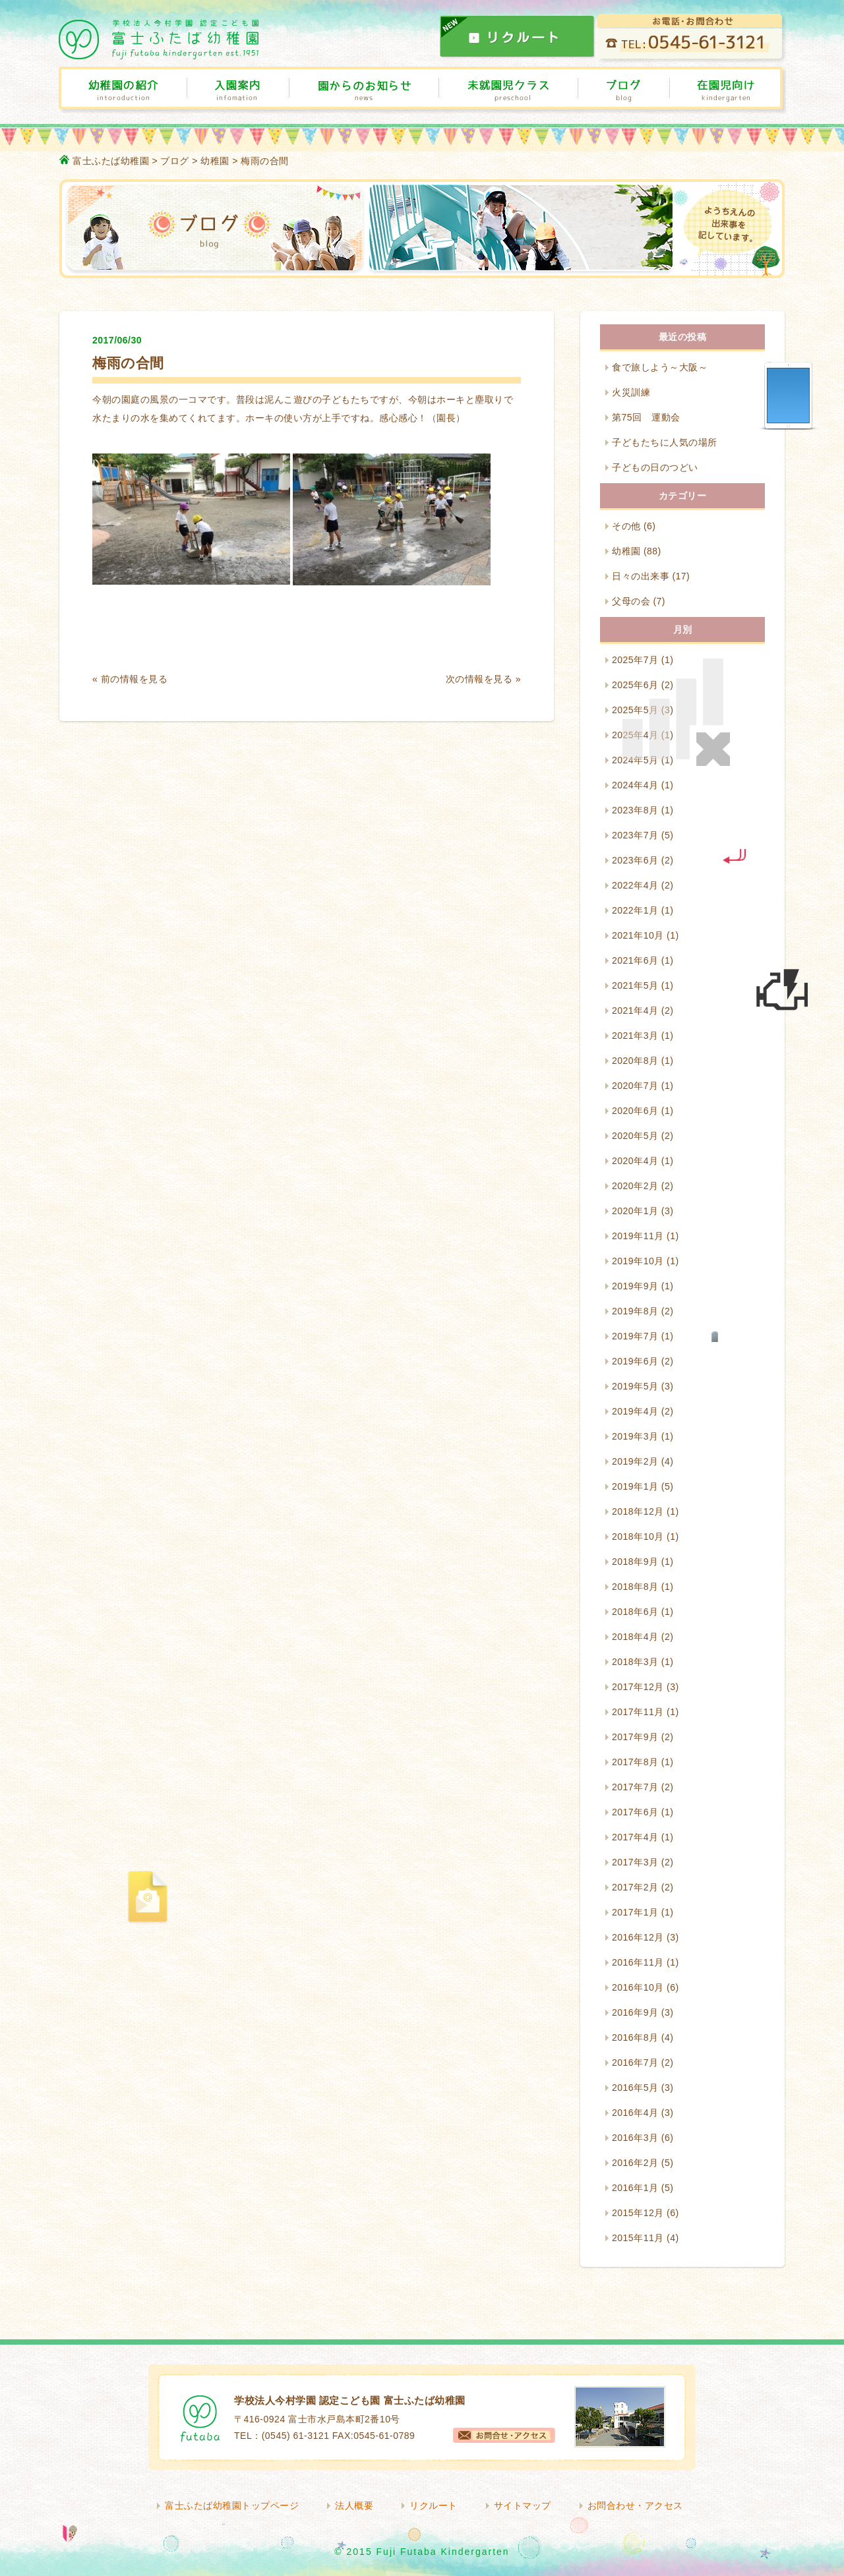  What do you see at coordinates (148, 1896) in the screenshot?
I see `mbox email archive file` at bounding box center [148, 1896].